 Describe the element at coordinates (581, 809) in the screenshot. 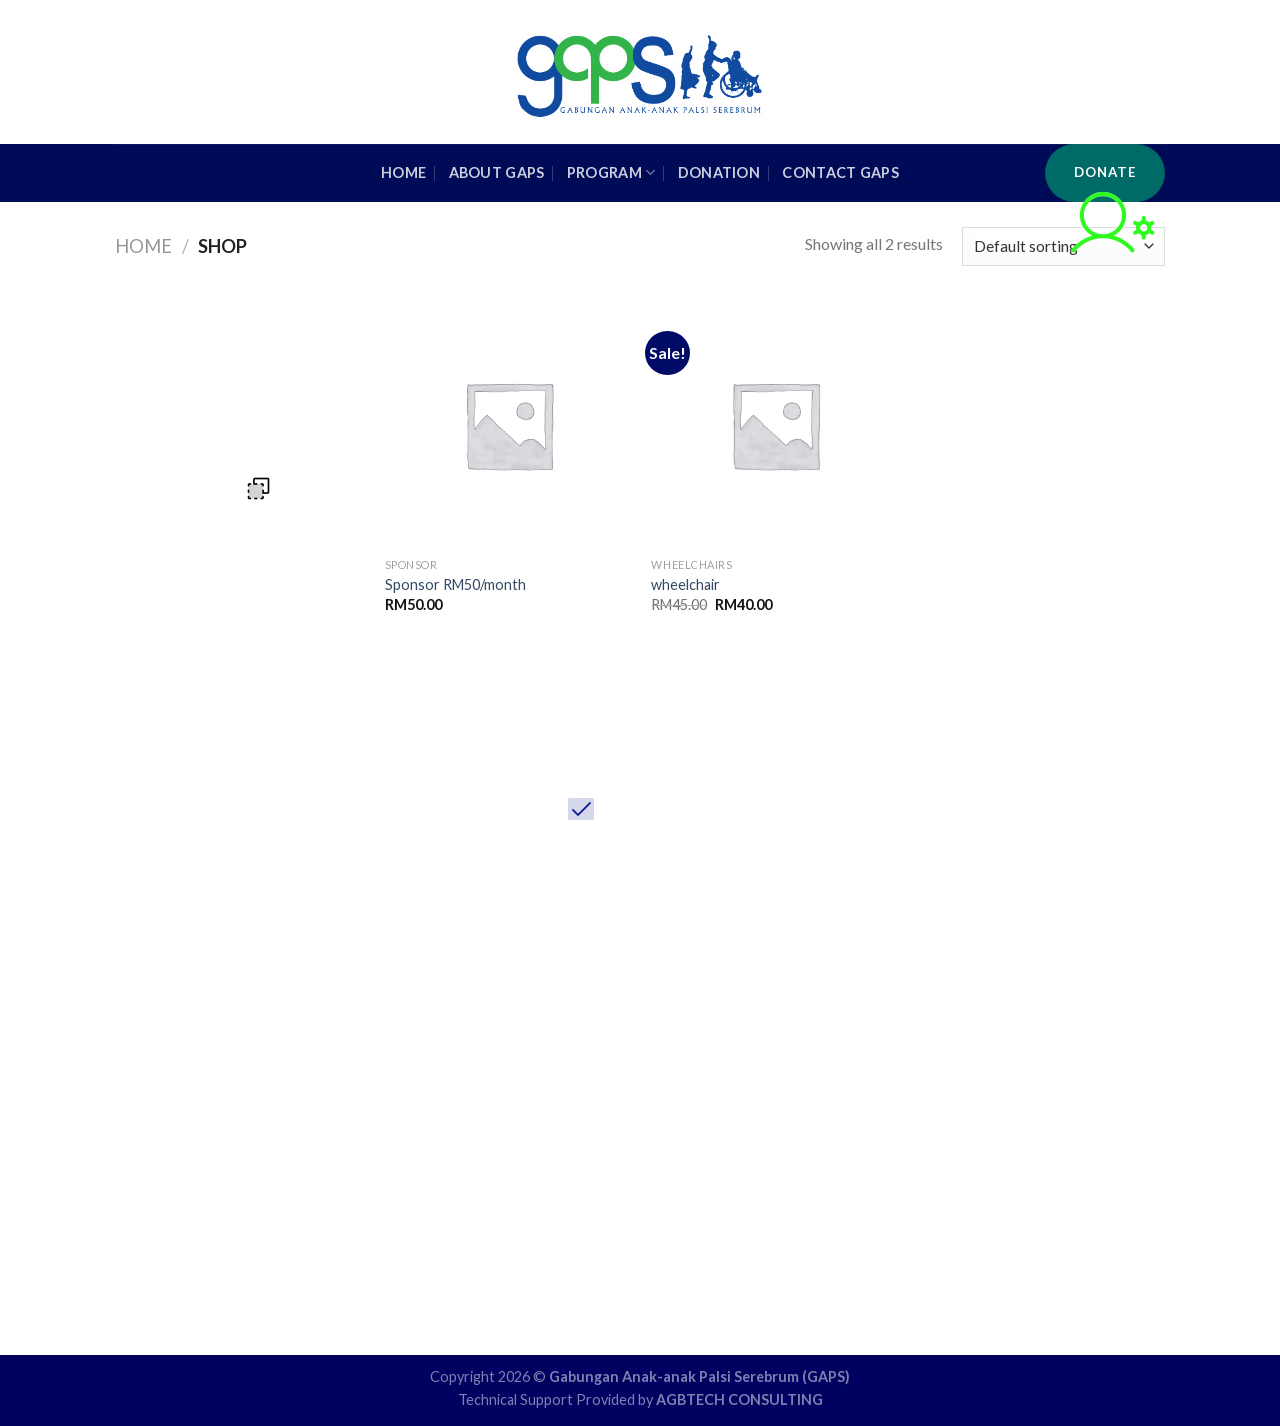

I see `confirm or submit an action` at that location.